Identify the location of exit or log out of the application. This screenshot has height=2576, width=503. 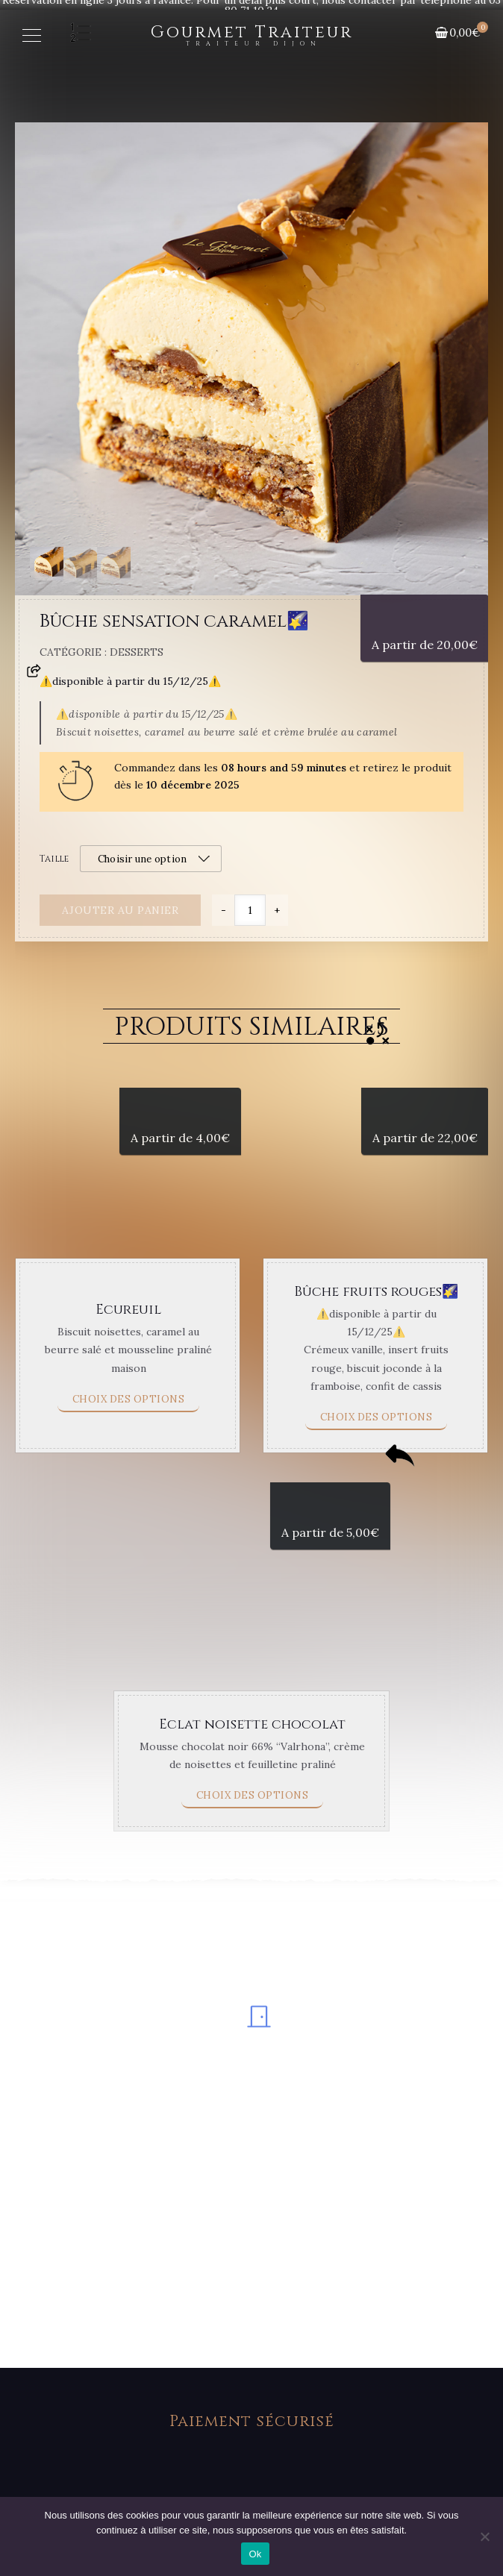
(259, 2016).